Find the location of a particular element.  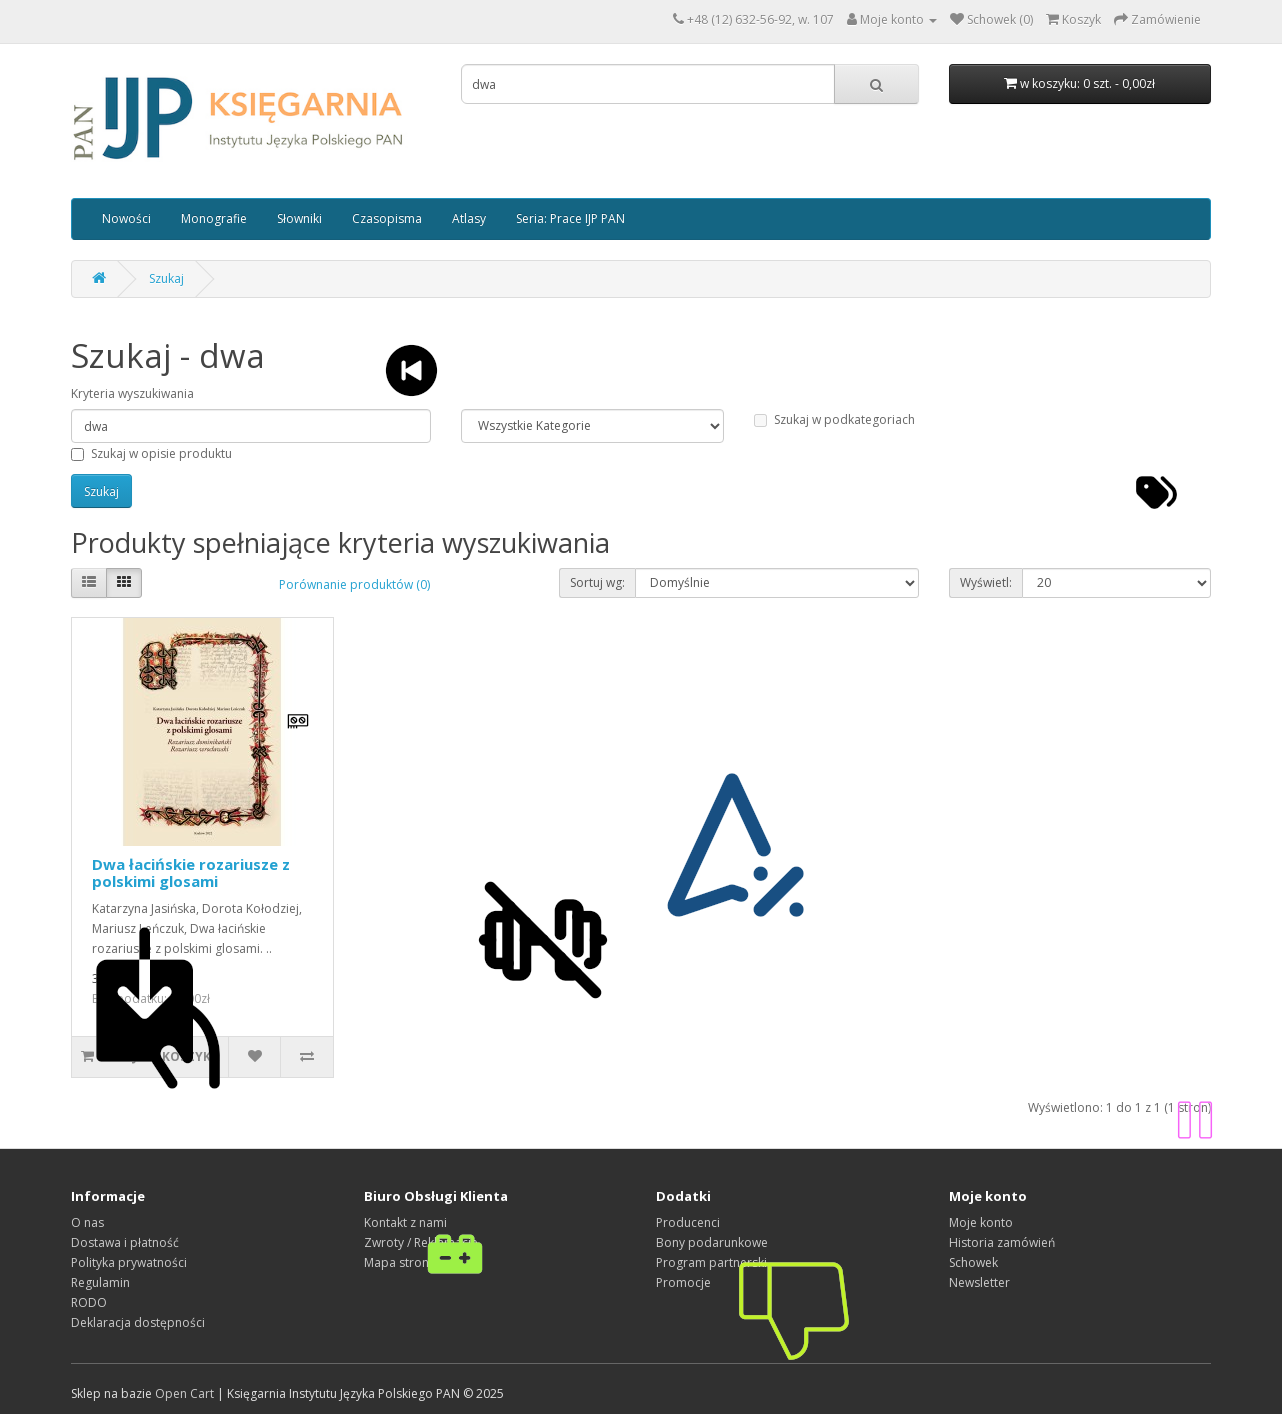

pause media playback is located at coordinates (1195, 1120).